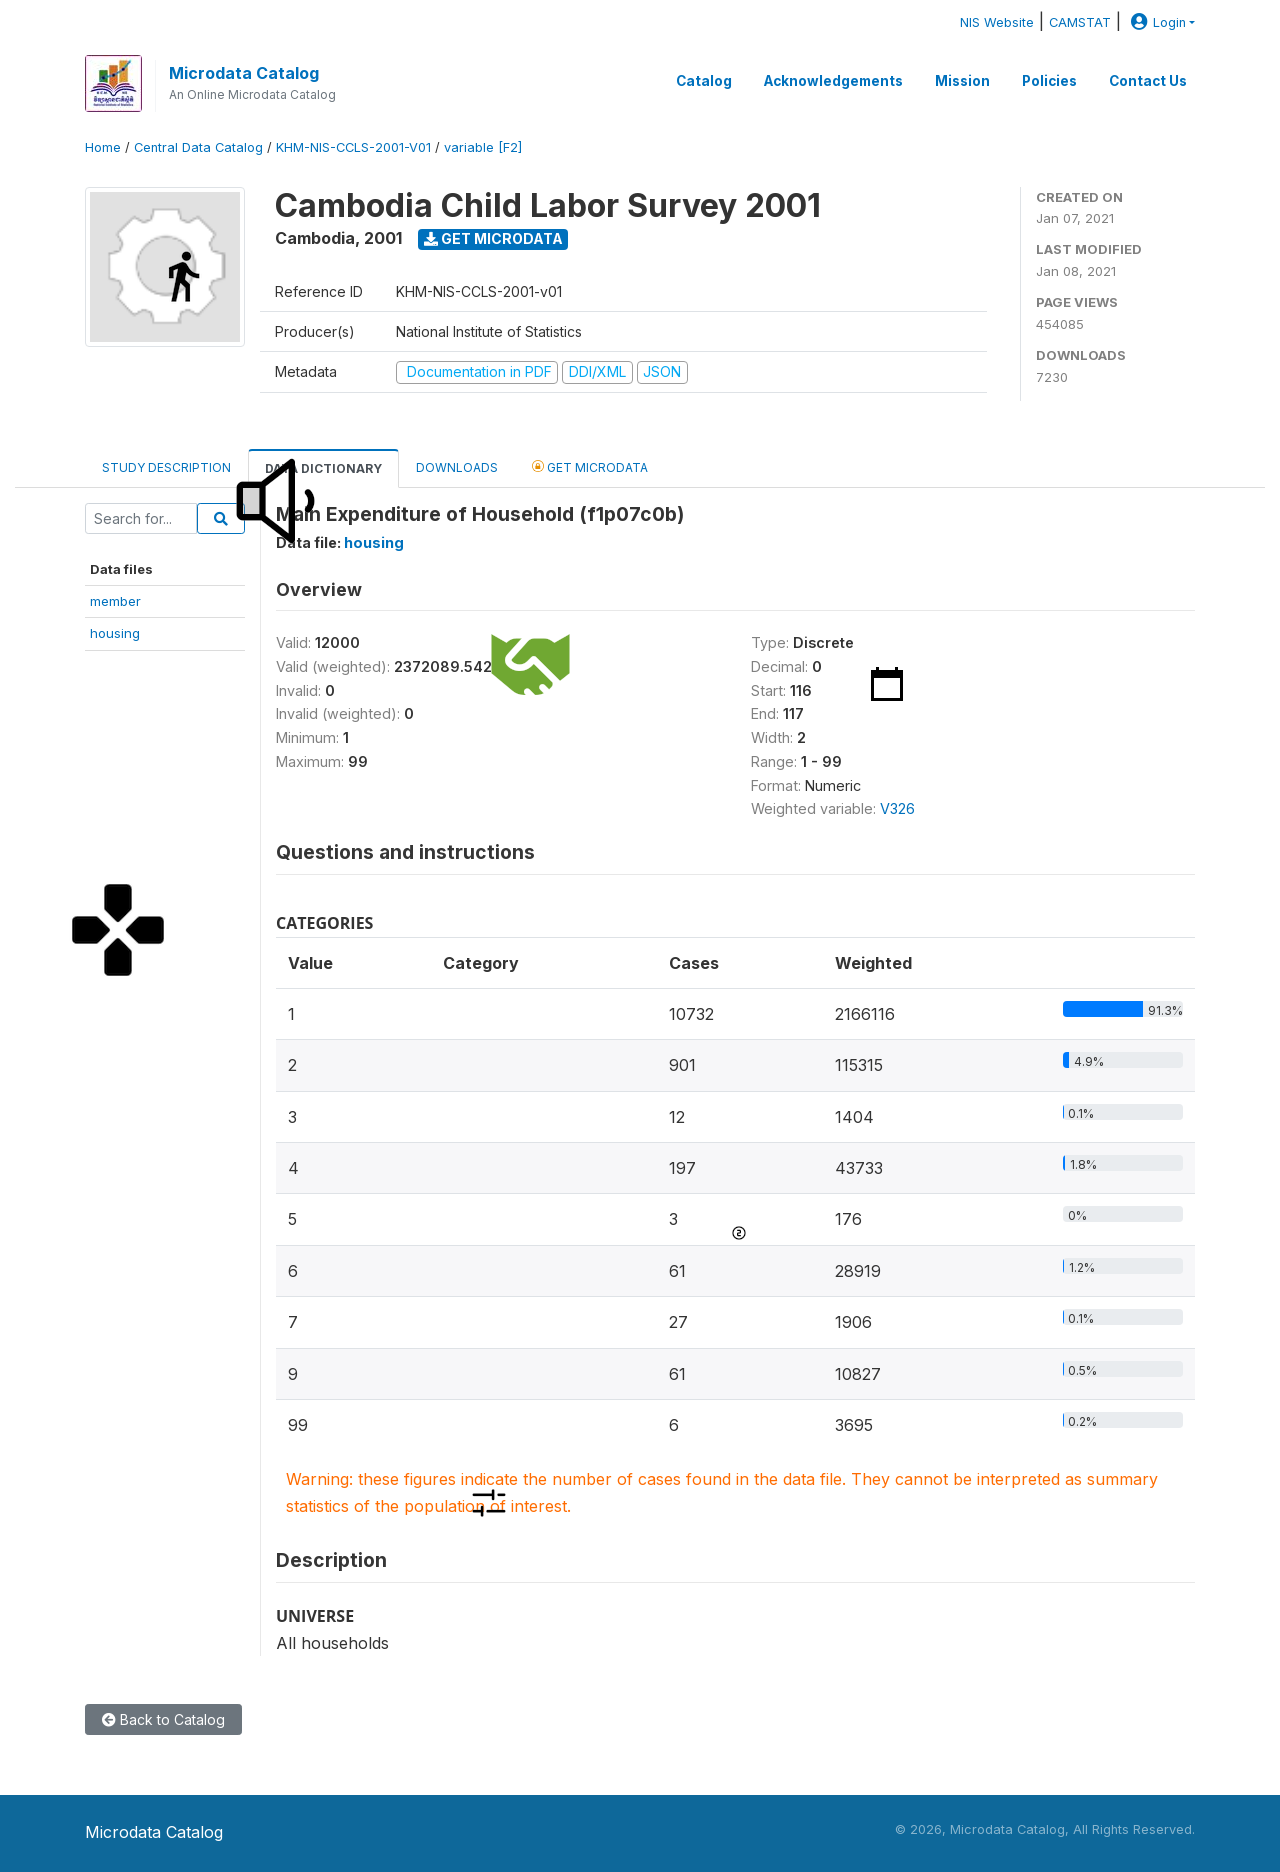 The image size is (1280, 1872). Describe the element at coordinates (530, 664) in the screenshot. I see `confirm a partnership or agreement` at that location.